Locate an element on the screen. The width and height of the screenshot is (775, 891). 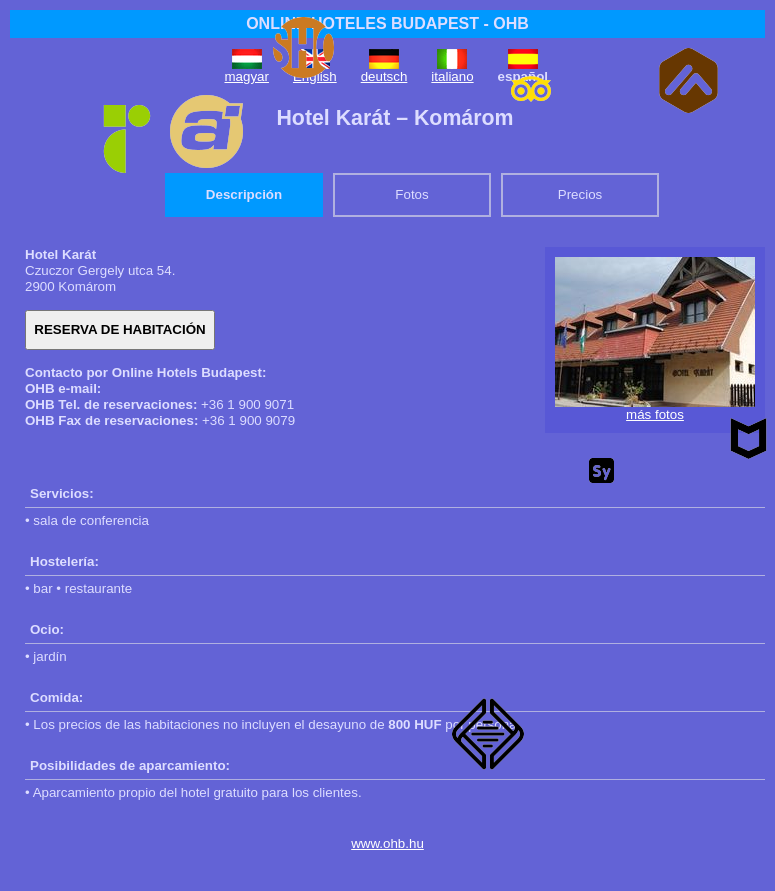
open symbolab math solver app is located at coordinates (601, 470).